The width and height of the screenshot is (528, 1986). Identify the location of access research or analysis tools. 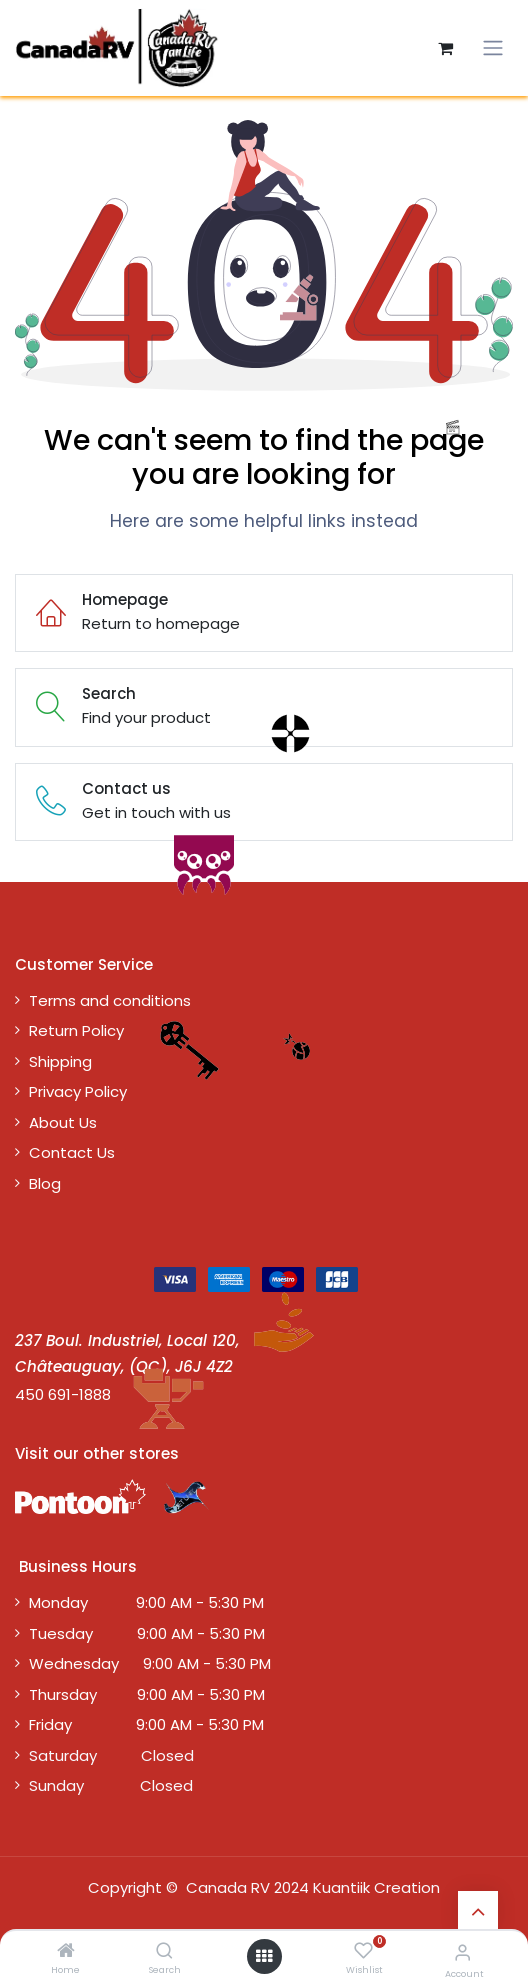
(299, 297).